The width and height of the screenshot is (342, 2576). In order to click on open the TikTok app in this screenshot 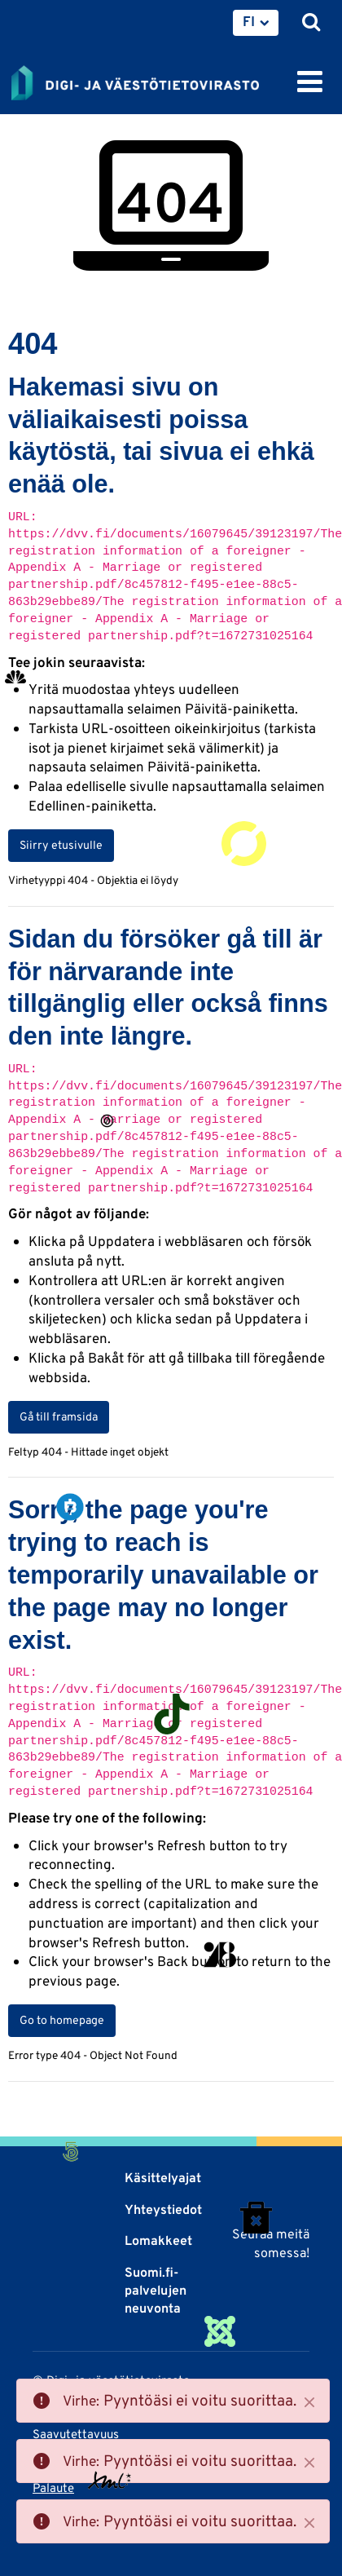, I will do `click(172, 1714)`.